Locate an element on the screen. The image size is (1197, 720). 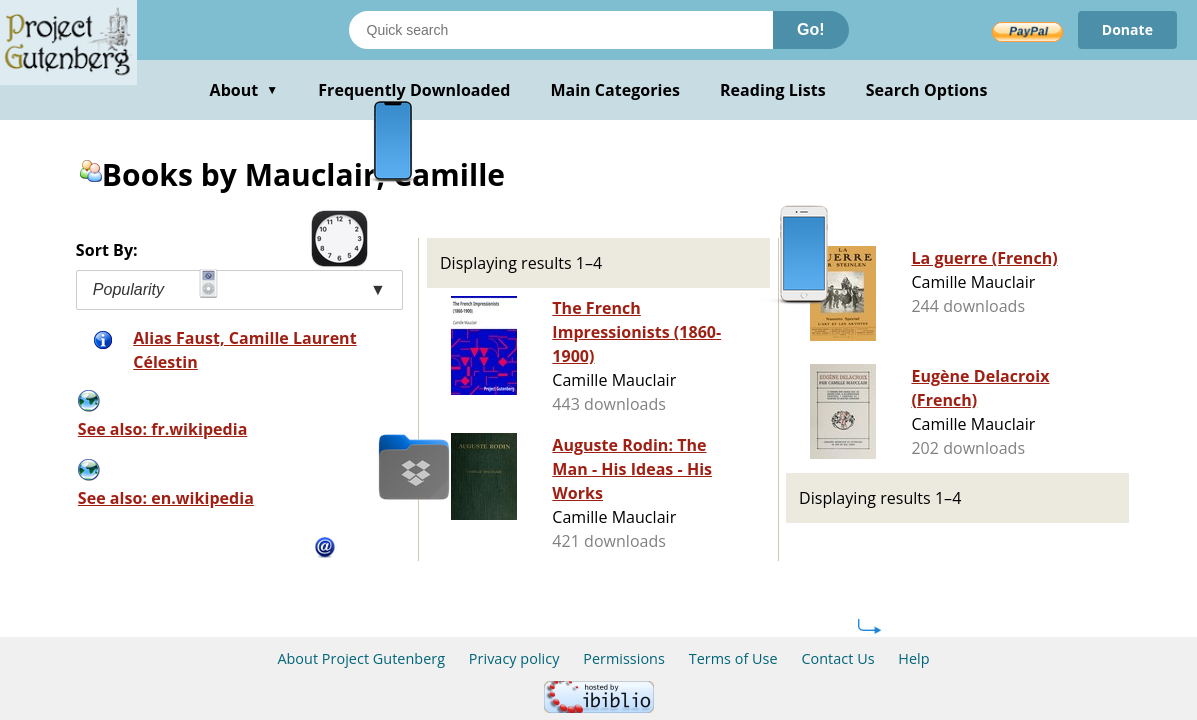
iPod classic device not connected or unavailable is located at coordinates (208, 283).